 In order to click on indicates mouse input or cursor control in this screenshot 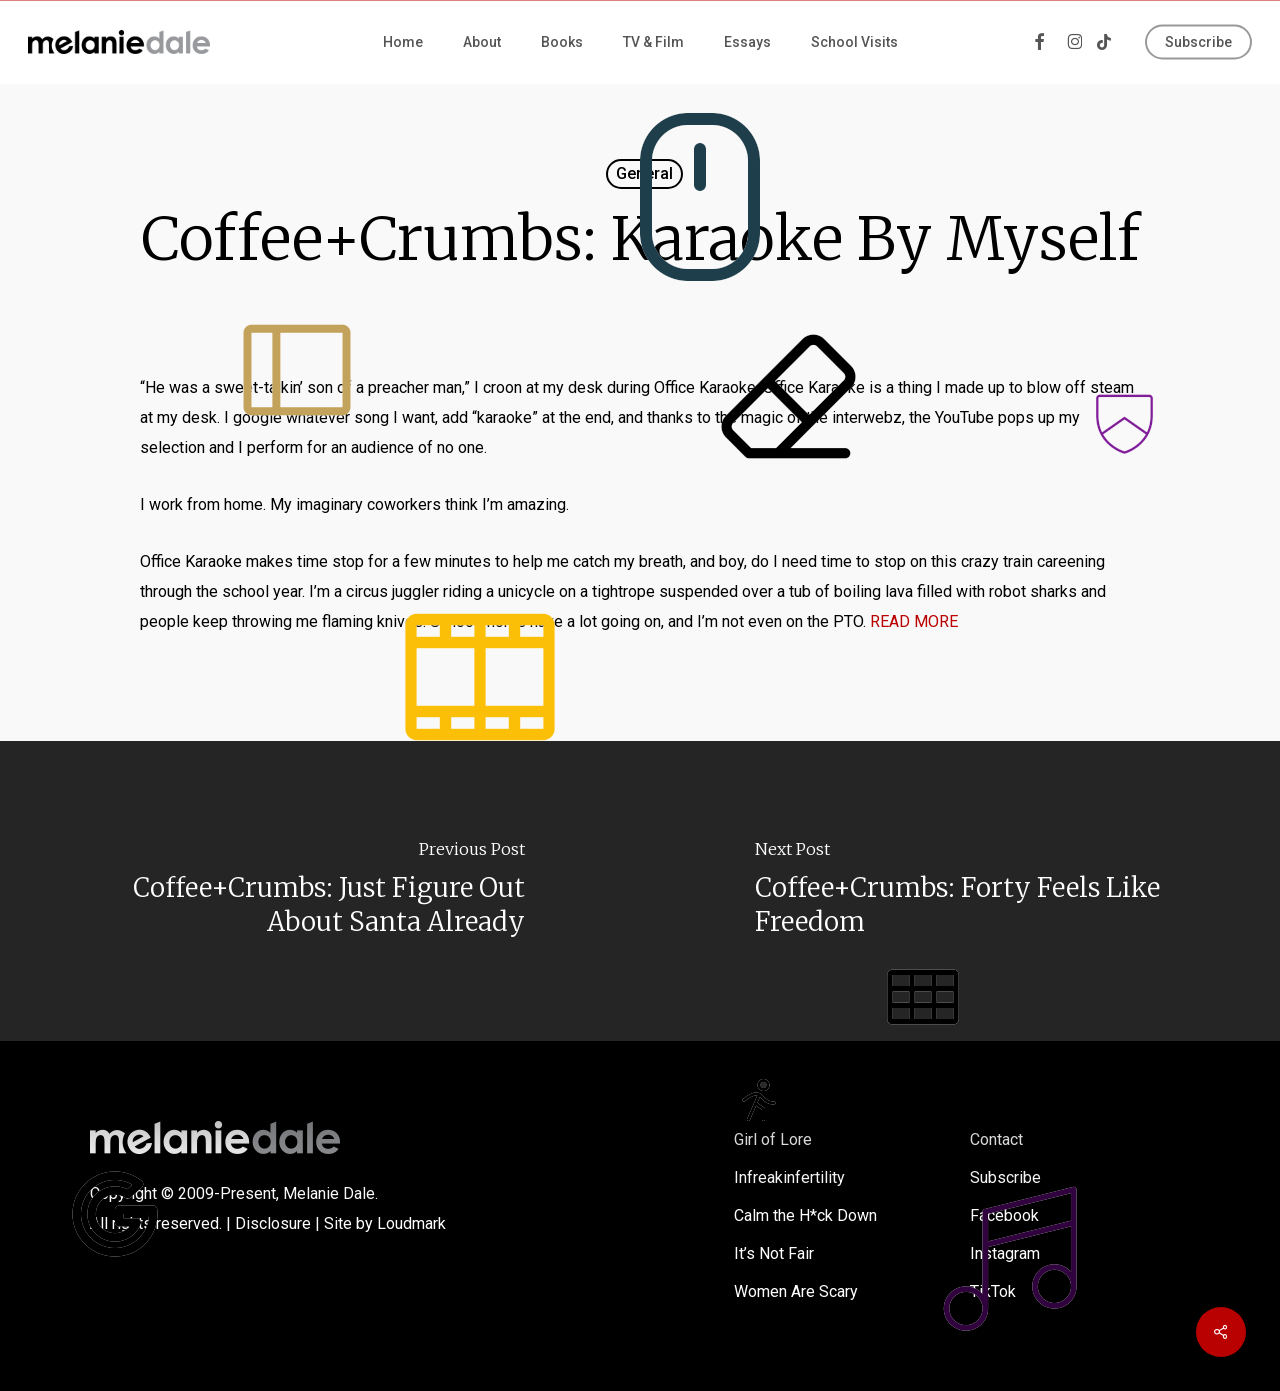, I will do `click(700, 197)`.